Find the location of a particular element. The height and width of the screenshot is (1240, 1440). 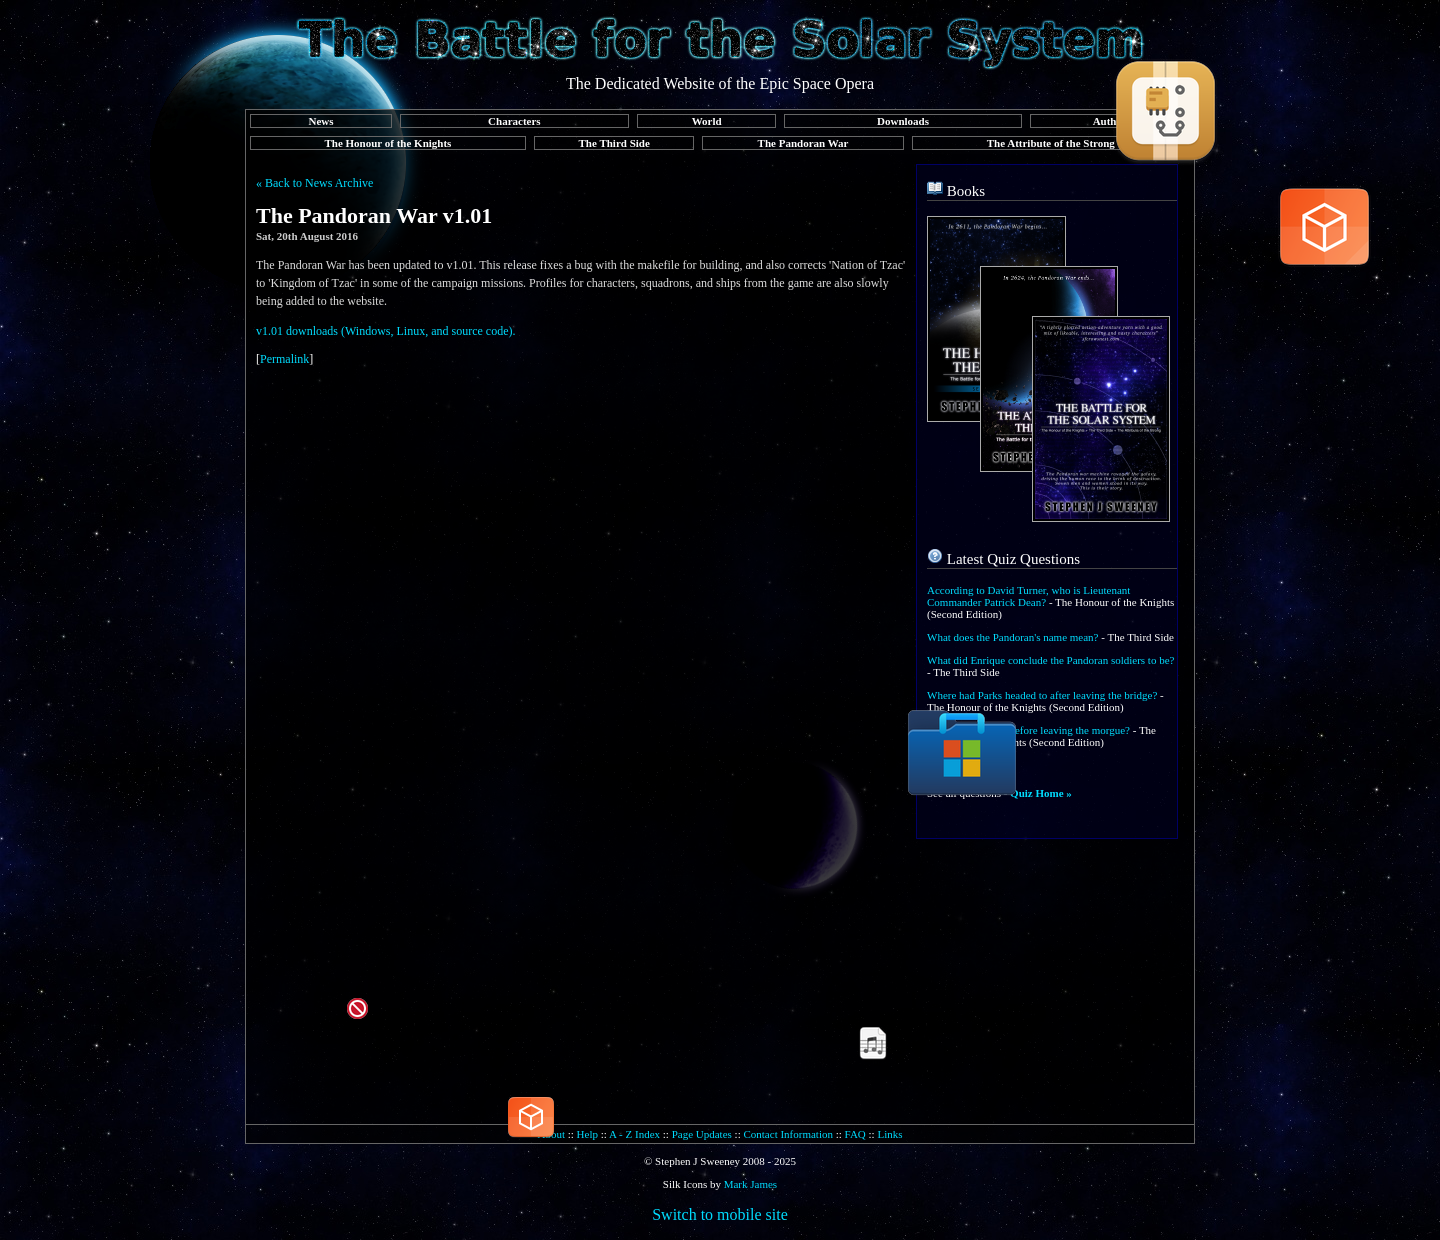

a melody or music audio file is located at coordinates (873, 1043).